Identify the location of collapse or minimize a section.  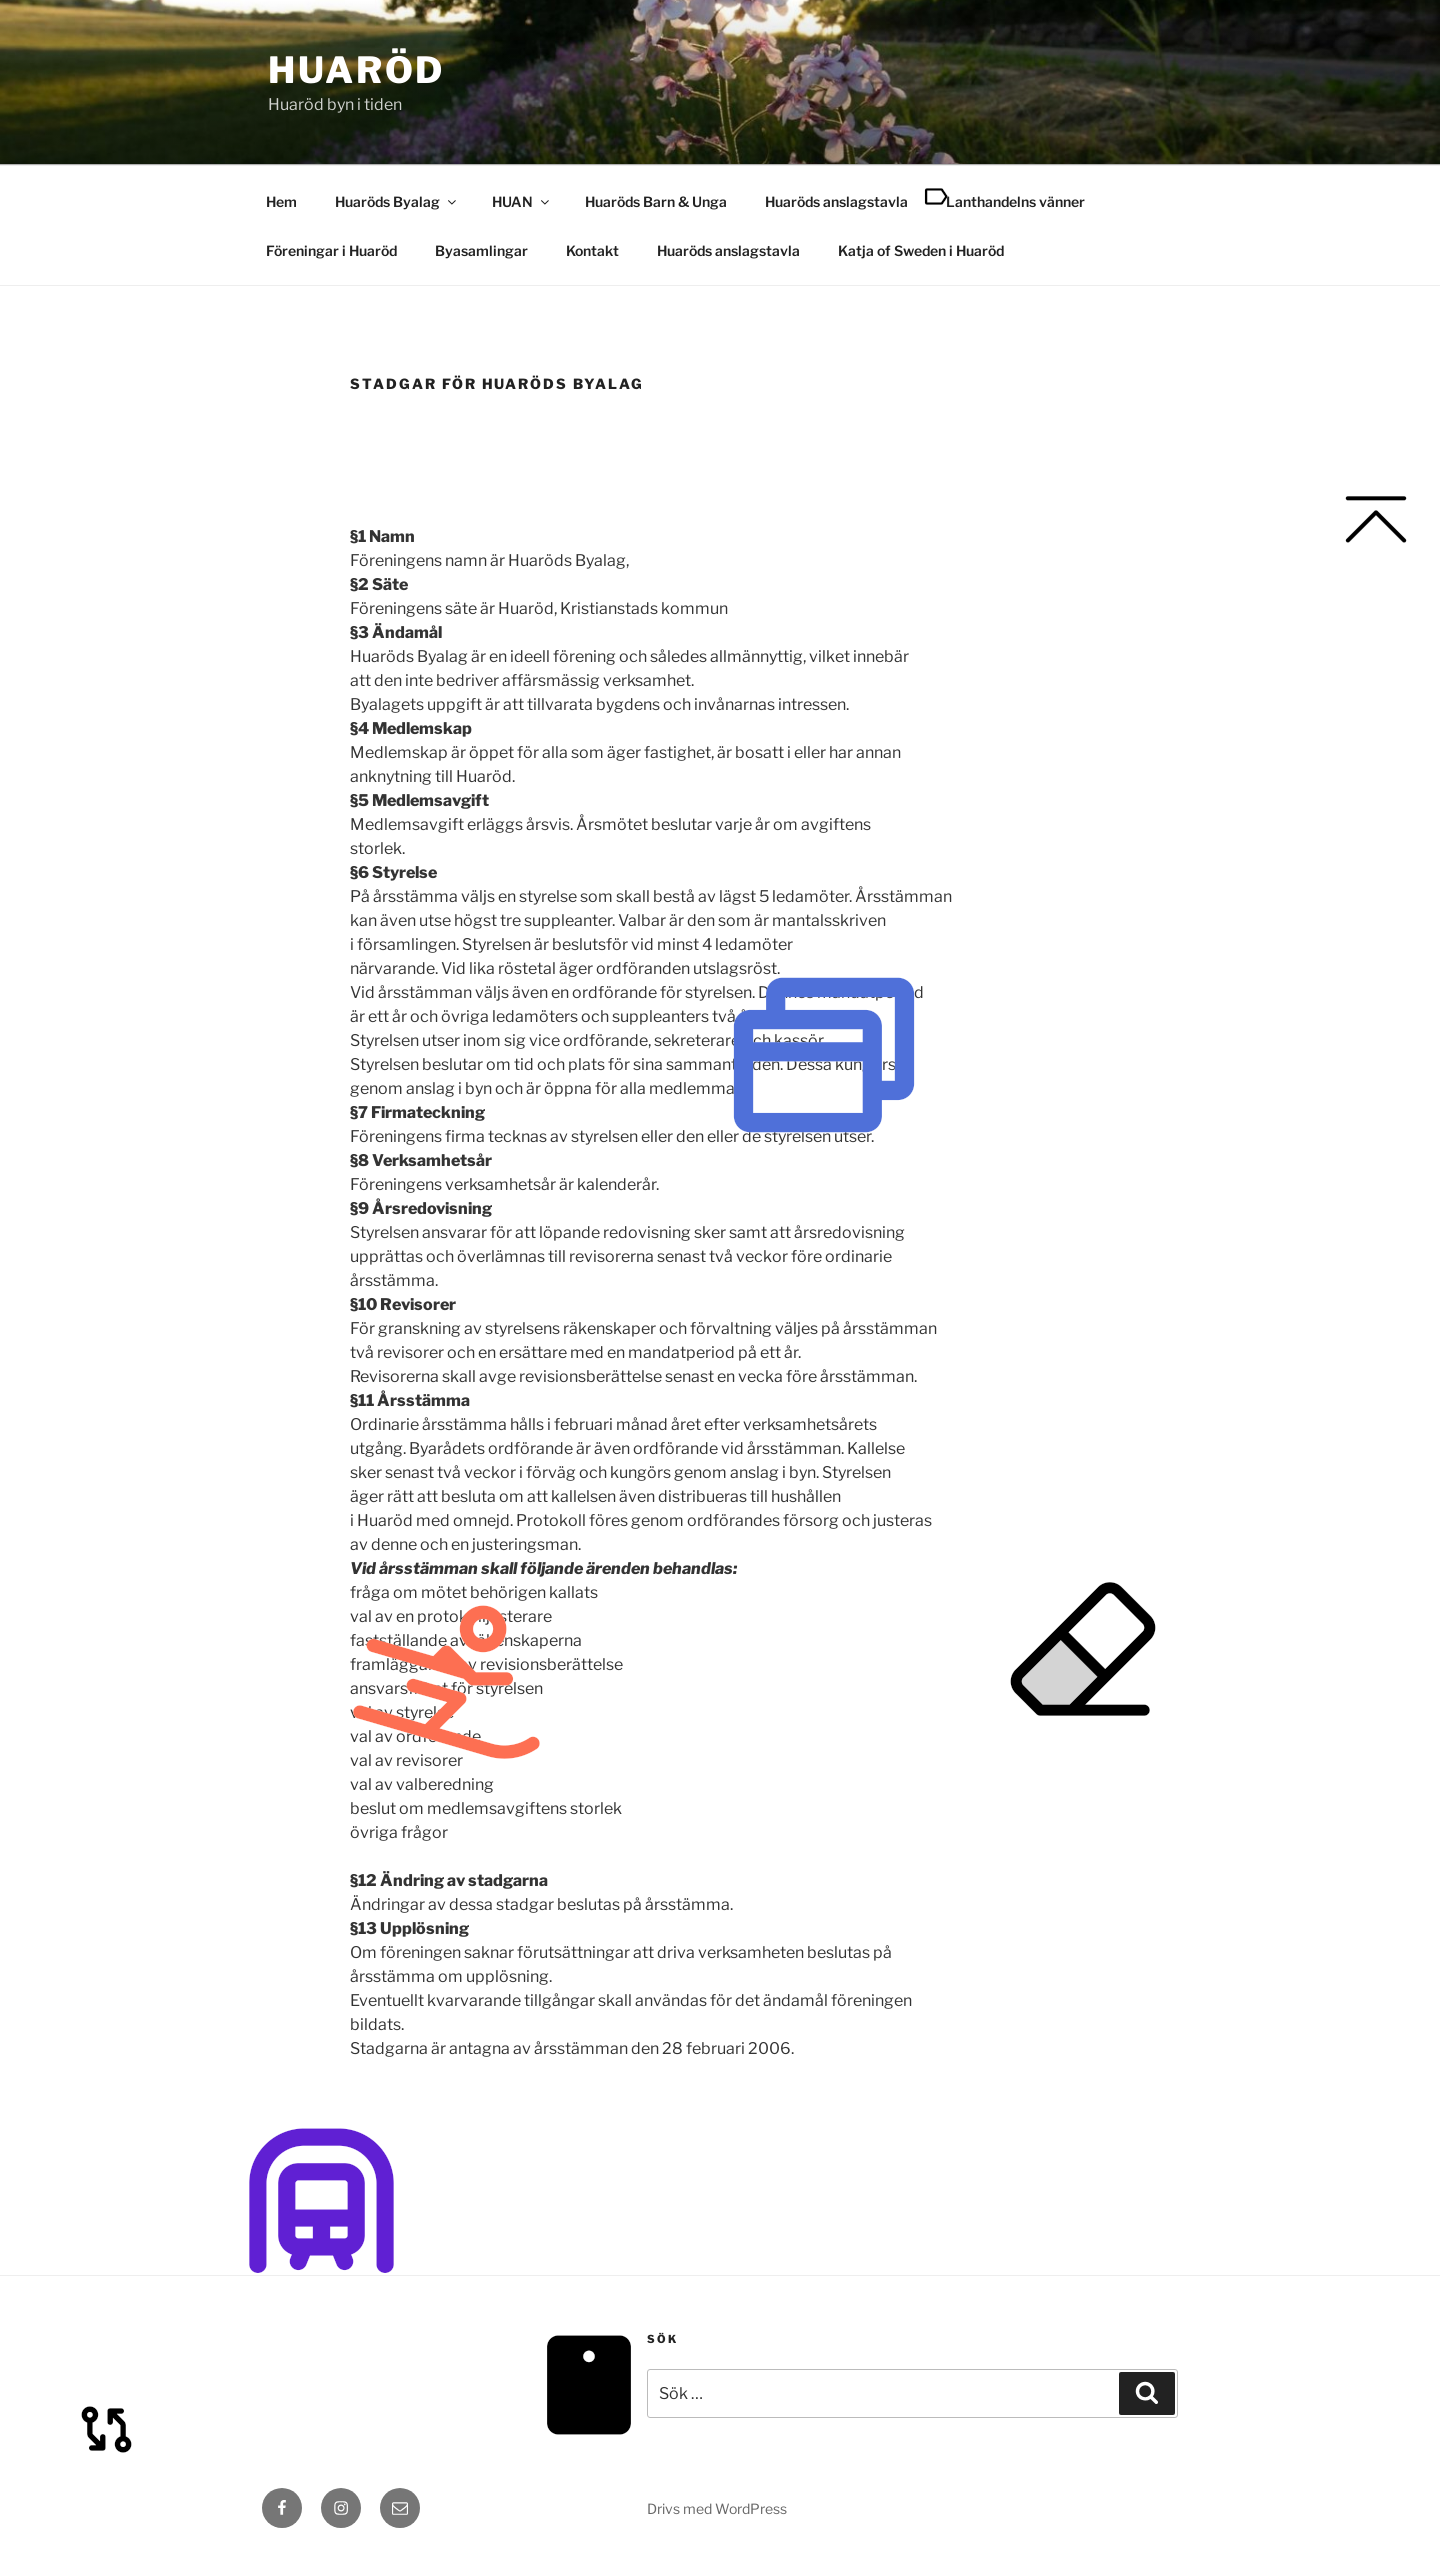
(1376, 518).